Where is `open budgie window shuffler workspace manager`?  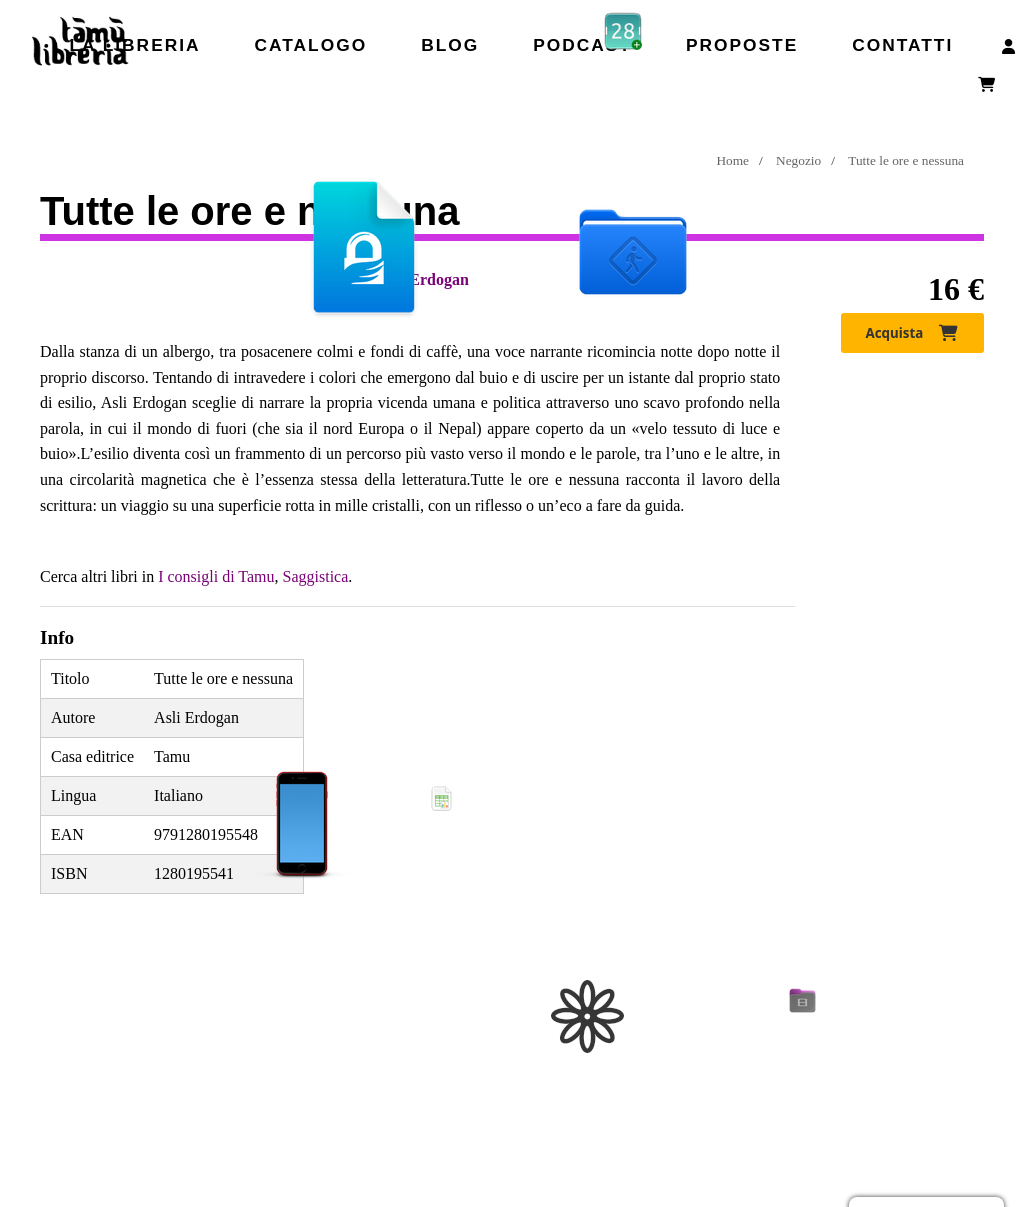
open budgie window shuffler workspace manager is located at coordinates (587, 1016).